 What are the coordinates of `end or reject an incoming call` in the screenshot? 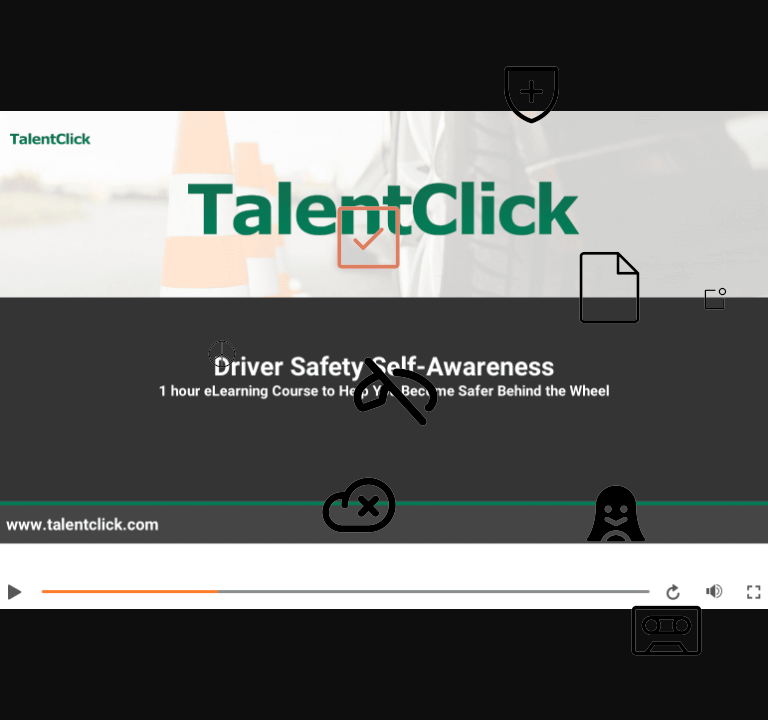 It's located at (395, 391).